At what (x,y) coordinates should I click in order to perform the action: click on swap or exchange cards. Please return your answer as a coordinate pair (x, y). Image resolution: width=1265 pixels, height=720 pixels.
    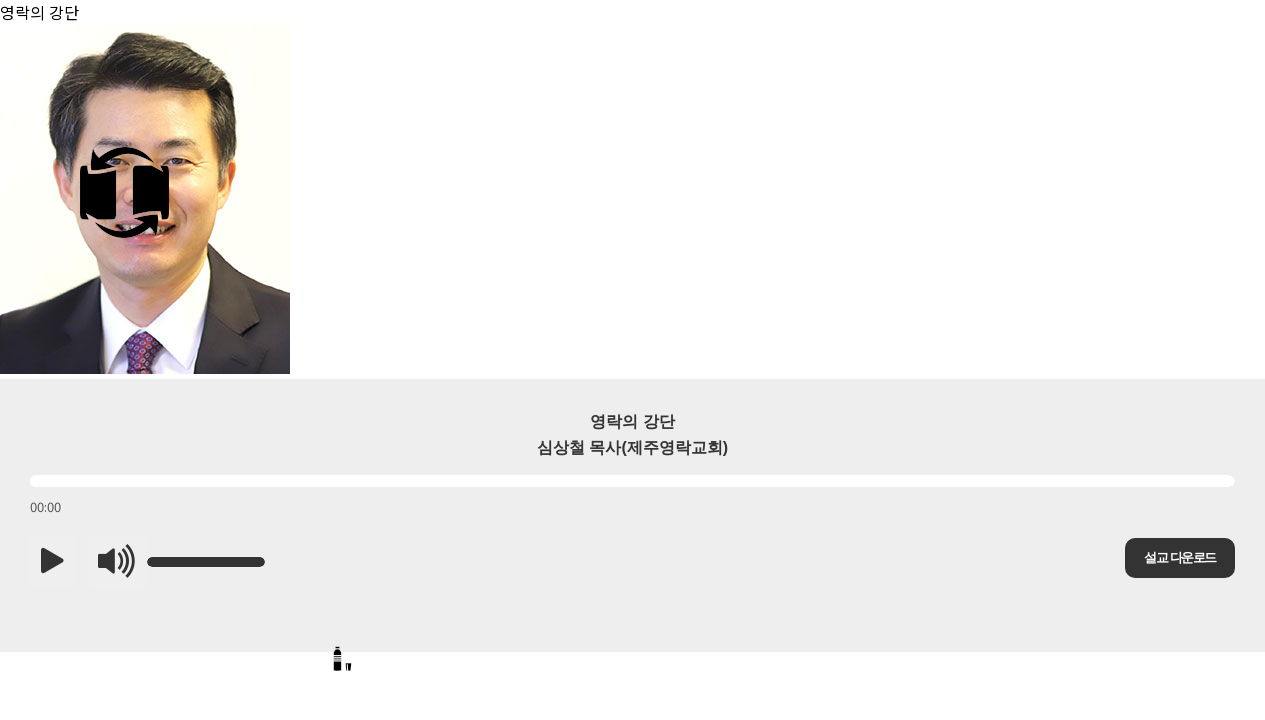
    Looking at the image, I should click on (124, 192).